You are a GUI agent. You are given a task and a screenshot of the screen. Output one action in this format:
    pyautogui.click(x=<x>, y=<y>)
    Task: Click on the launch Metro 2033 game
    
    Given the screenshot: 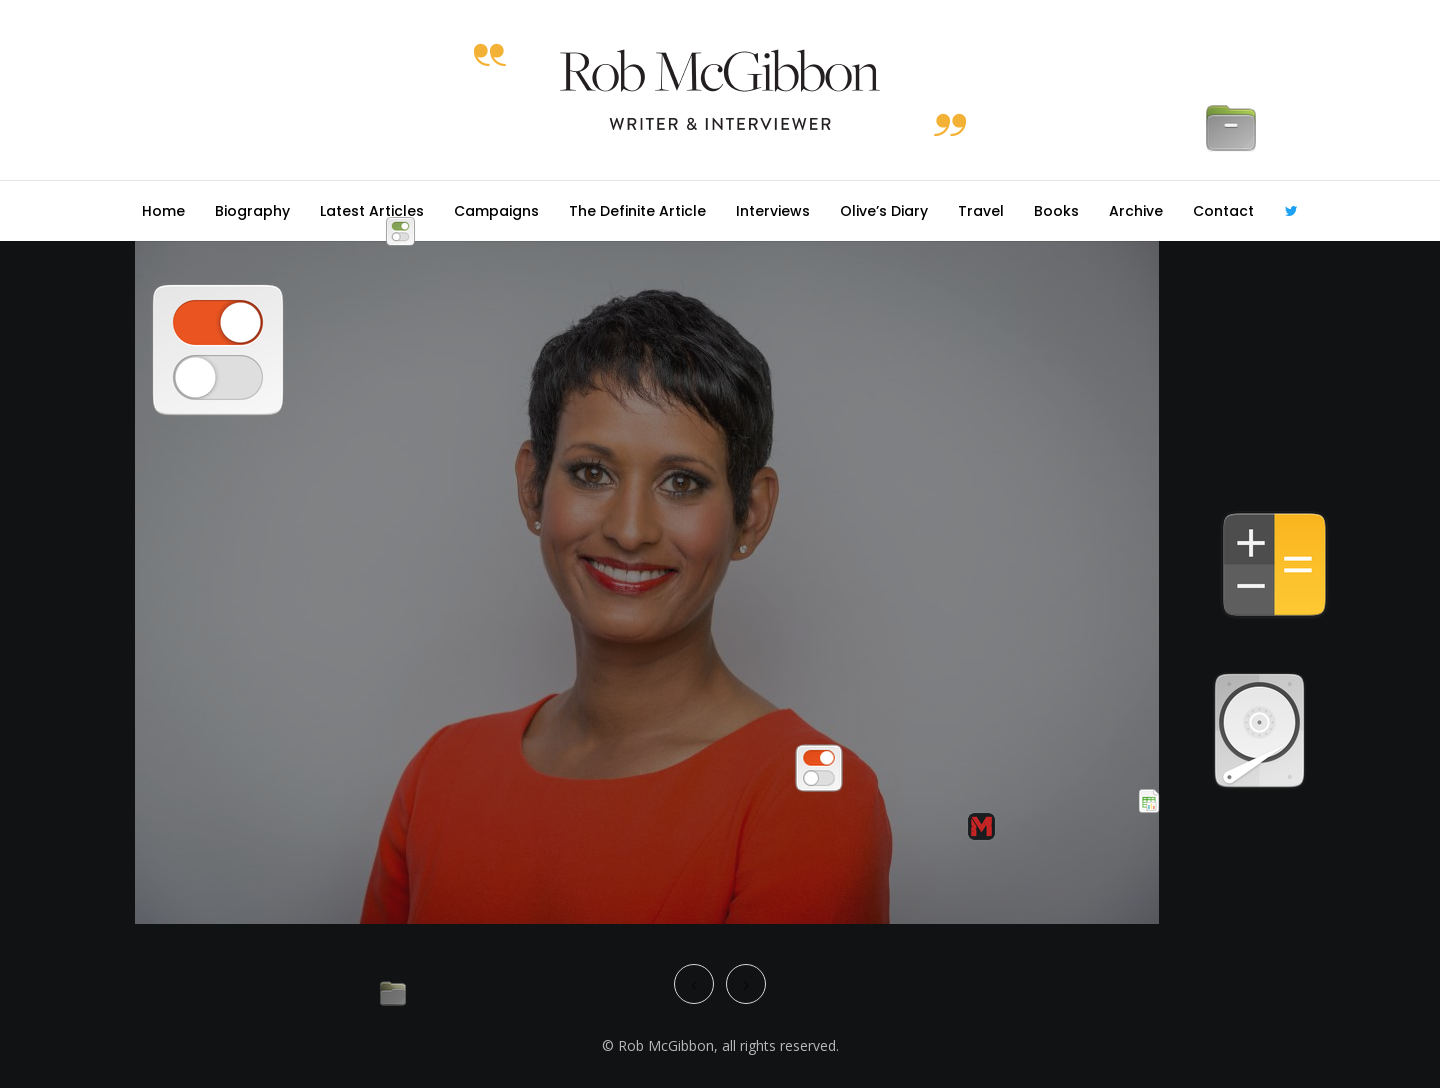 What is the action you would take?
    pyautogui.click(x=981, y=826)
    